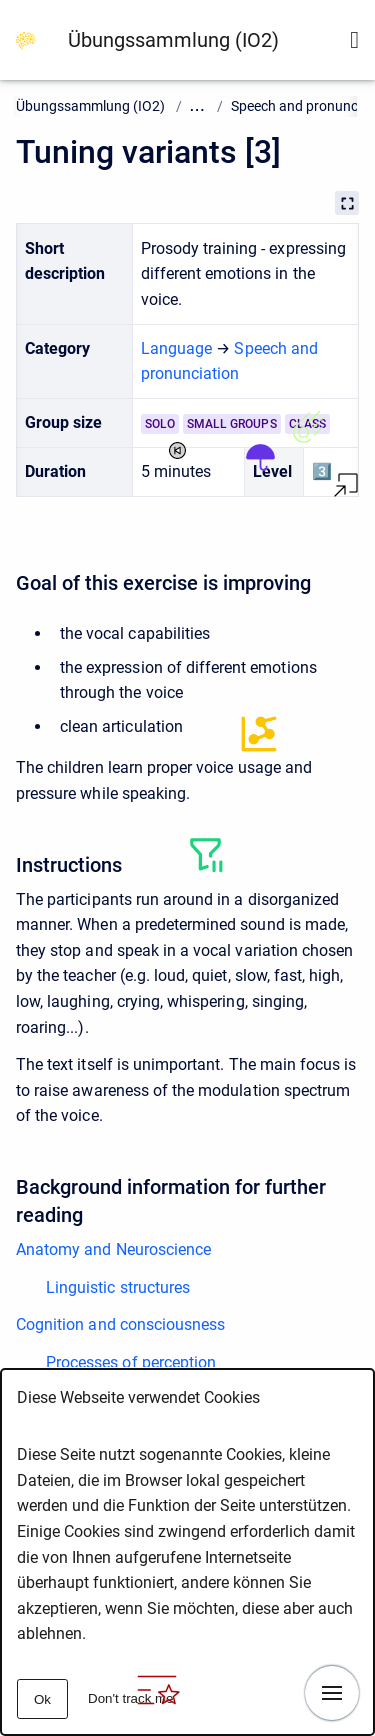 This screenshot has width=375, height=1736. Describe the element at coordinates (205, 853) in the screenshot. I see `pause active filters` at that location.